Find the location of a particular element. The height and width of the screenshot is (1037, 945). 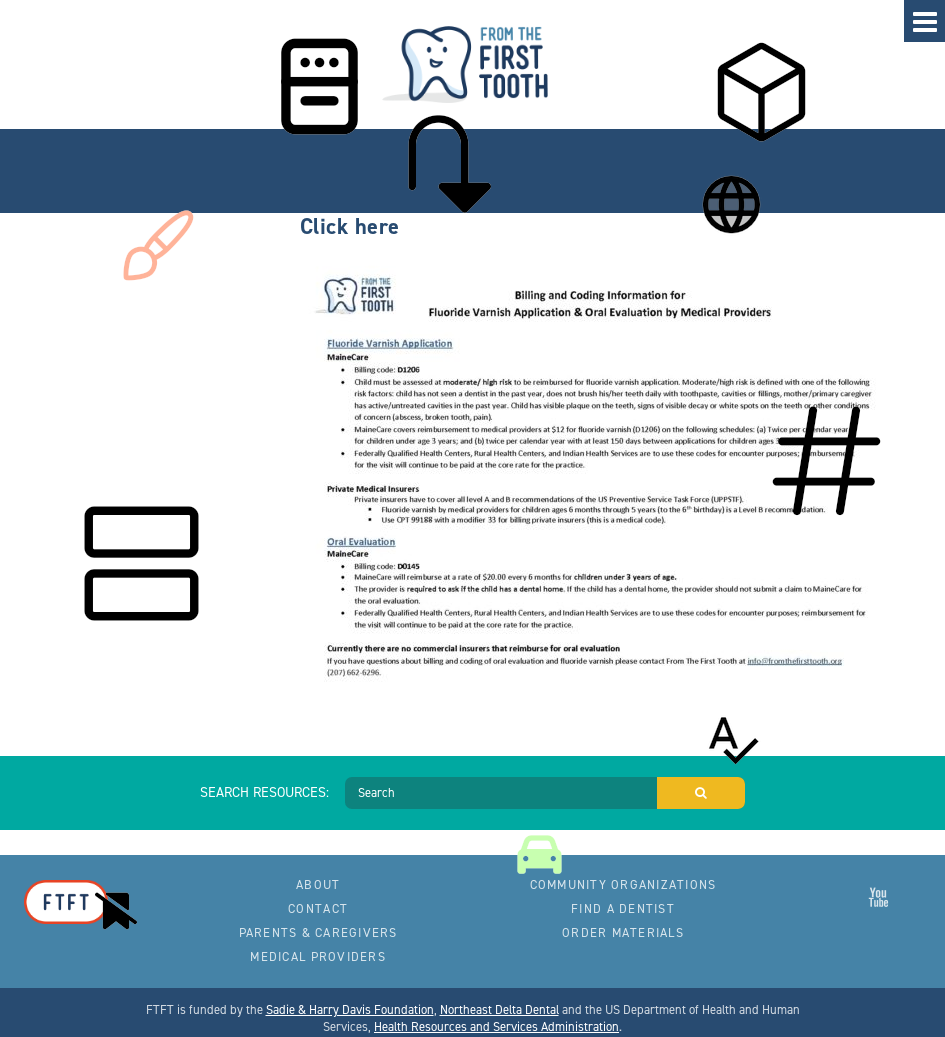

view or browse hashtags is located at coordinates (826, 461).